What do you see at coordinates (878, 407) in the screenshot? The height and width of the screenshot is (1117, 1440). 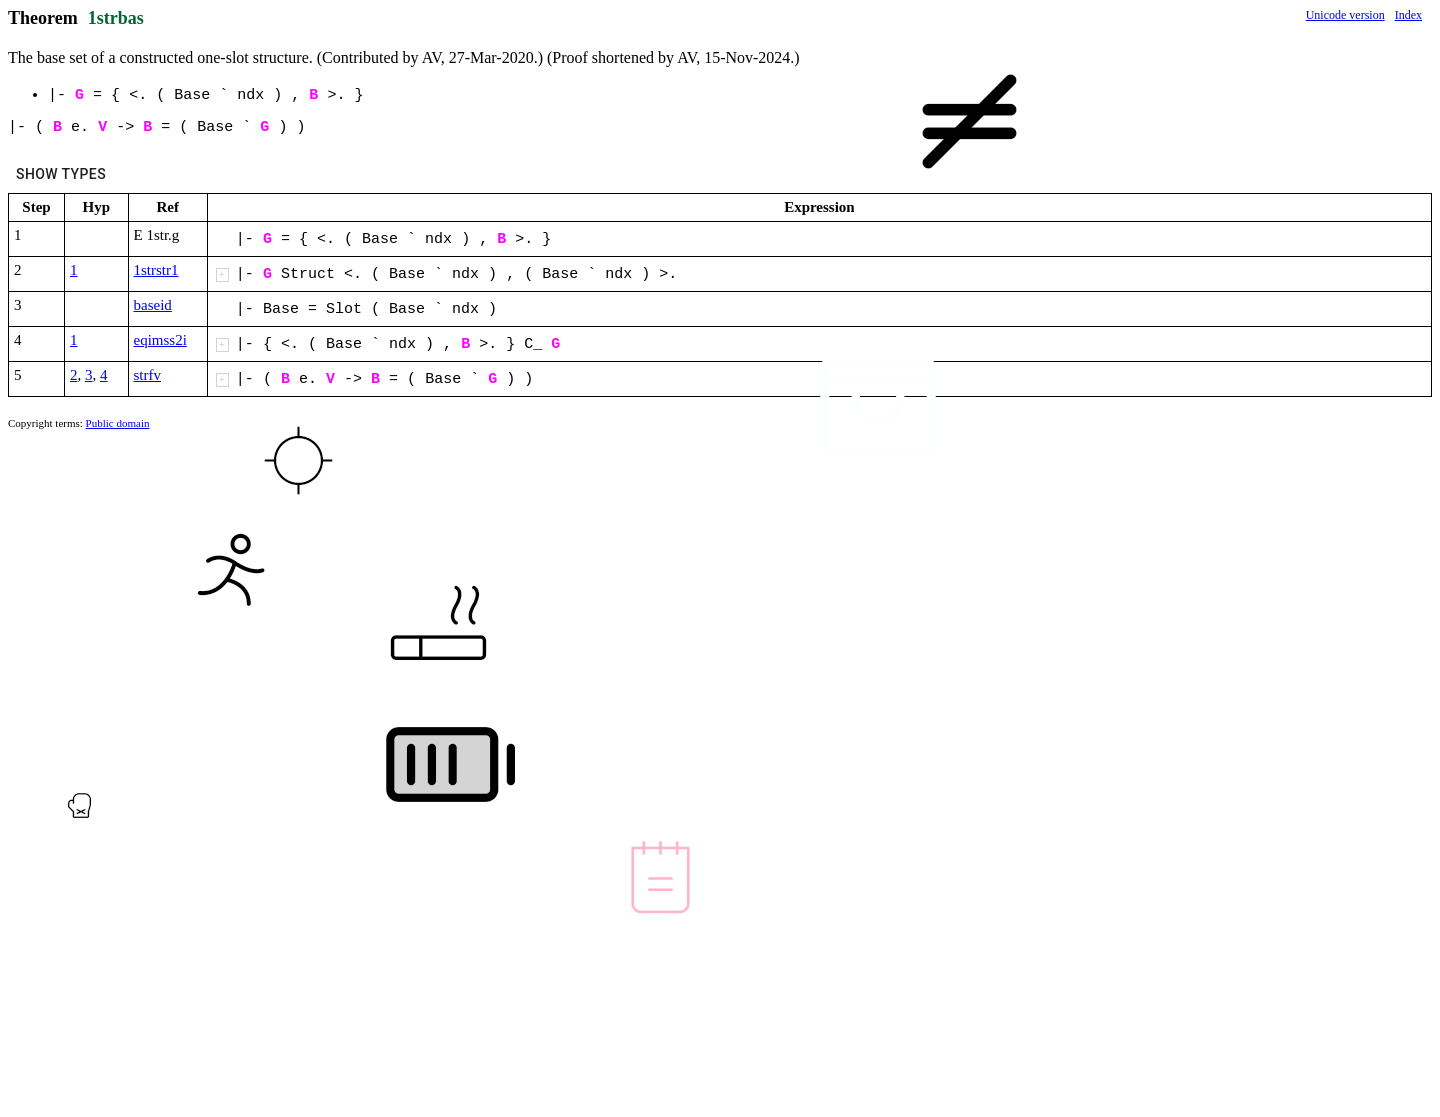 I see `view your shopping bag` at bounding box center [878, 407].